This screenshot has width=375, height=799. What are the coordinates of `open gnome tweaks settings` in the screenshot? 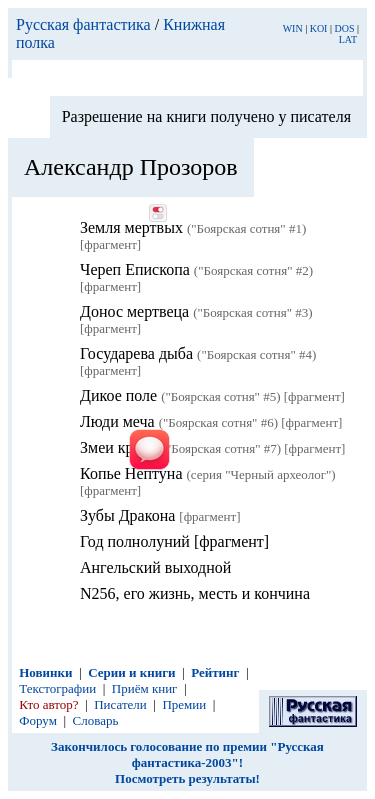 It's located at (158, 213).